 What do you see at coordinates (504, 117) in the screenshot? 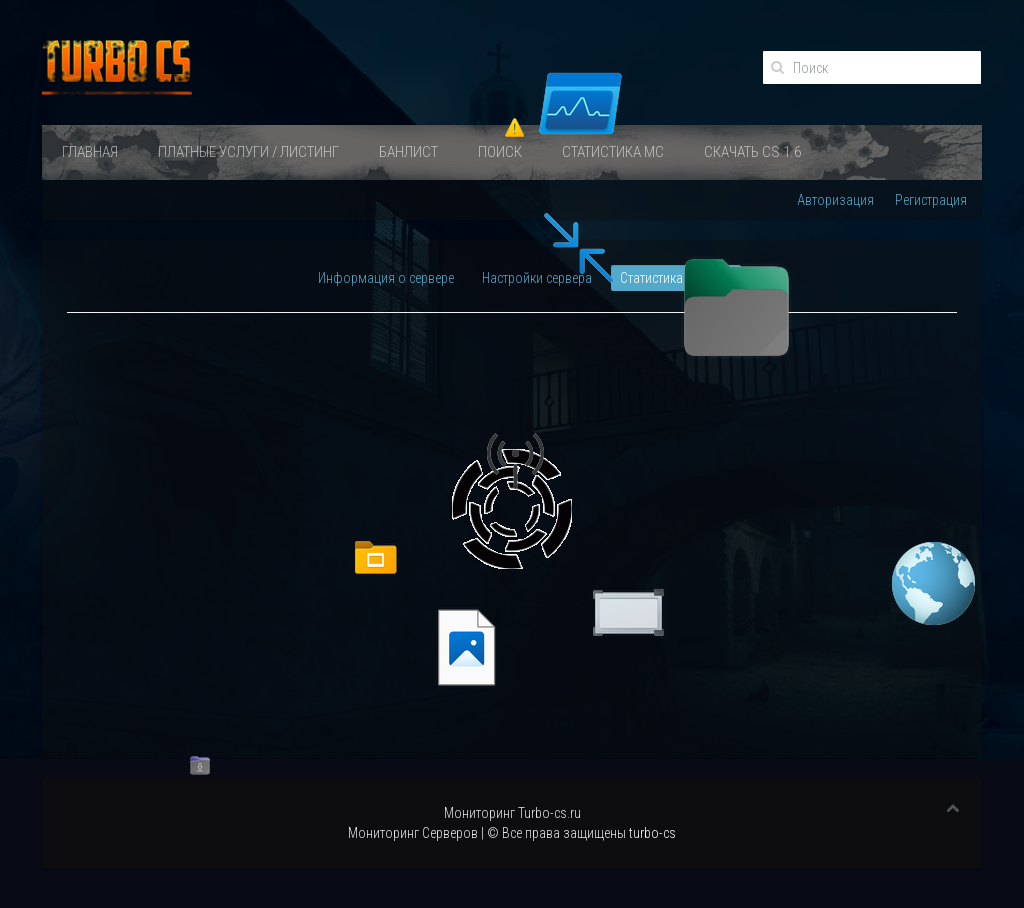
I see `indicates a warning or alert status` at bounding box center [504, 117].